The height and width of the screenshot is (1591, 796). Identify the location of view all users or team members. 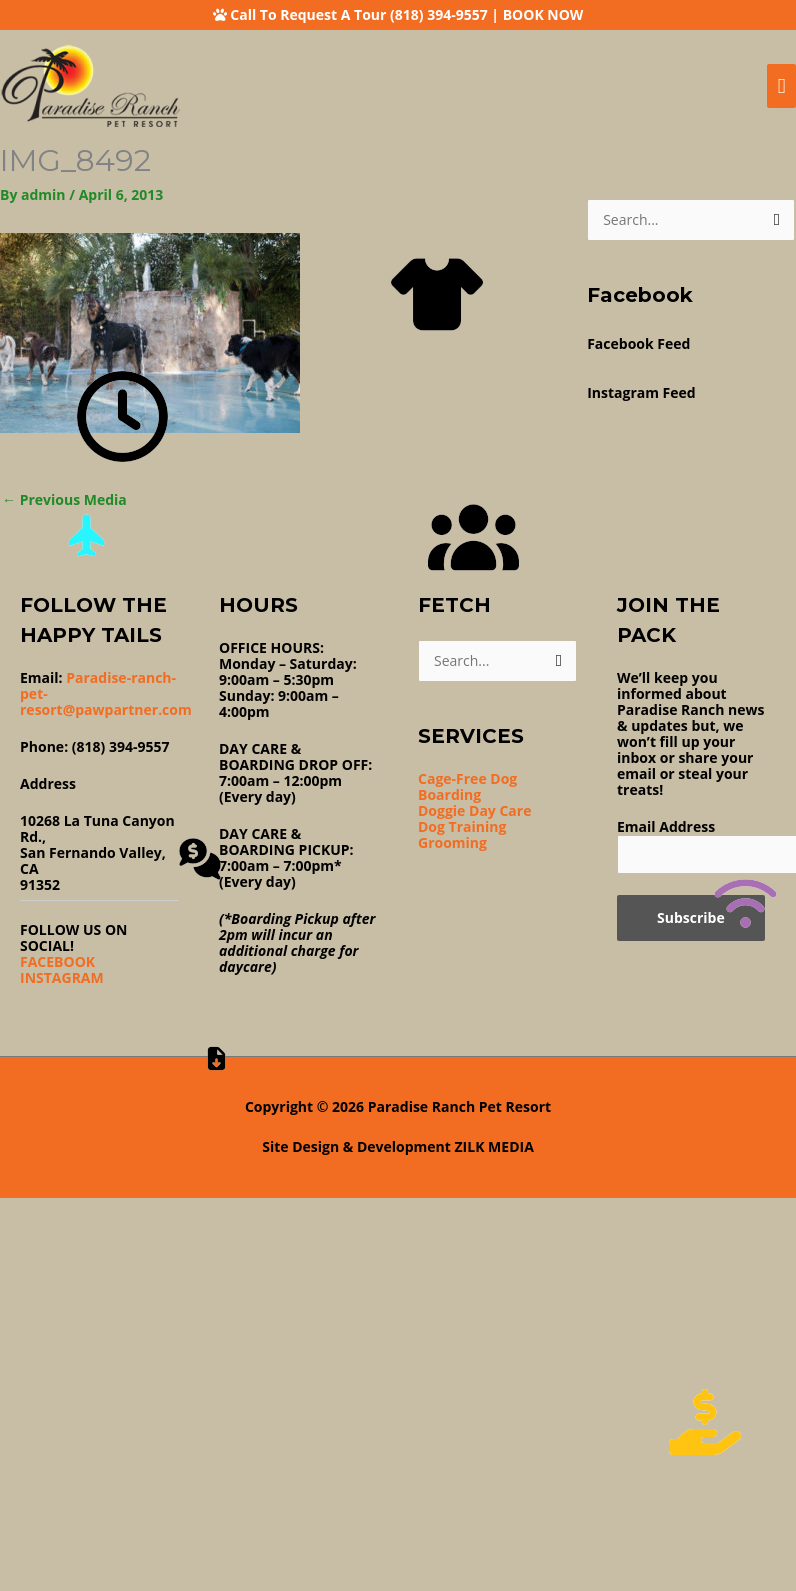
(473, 538).